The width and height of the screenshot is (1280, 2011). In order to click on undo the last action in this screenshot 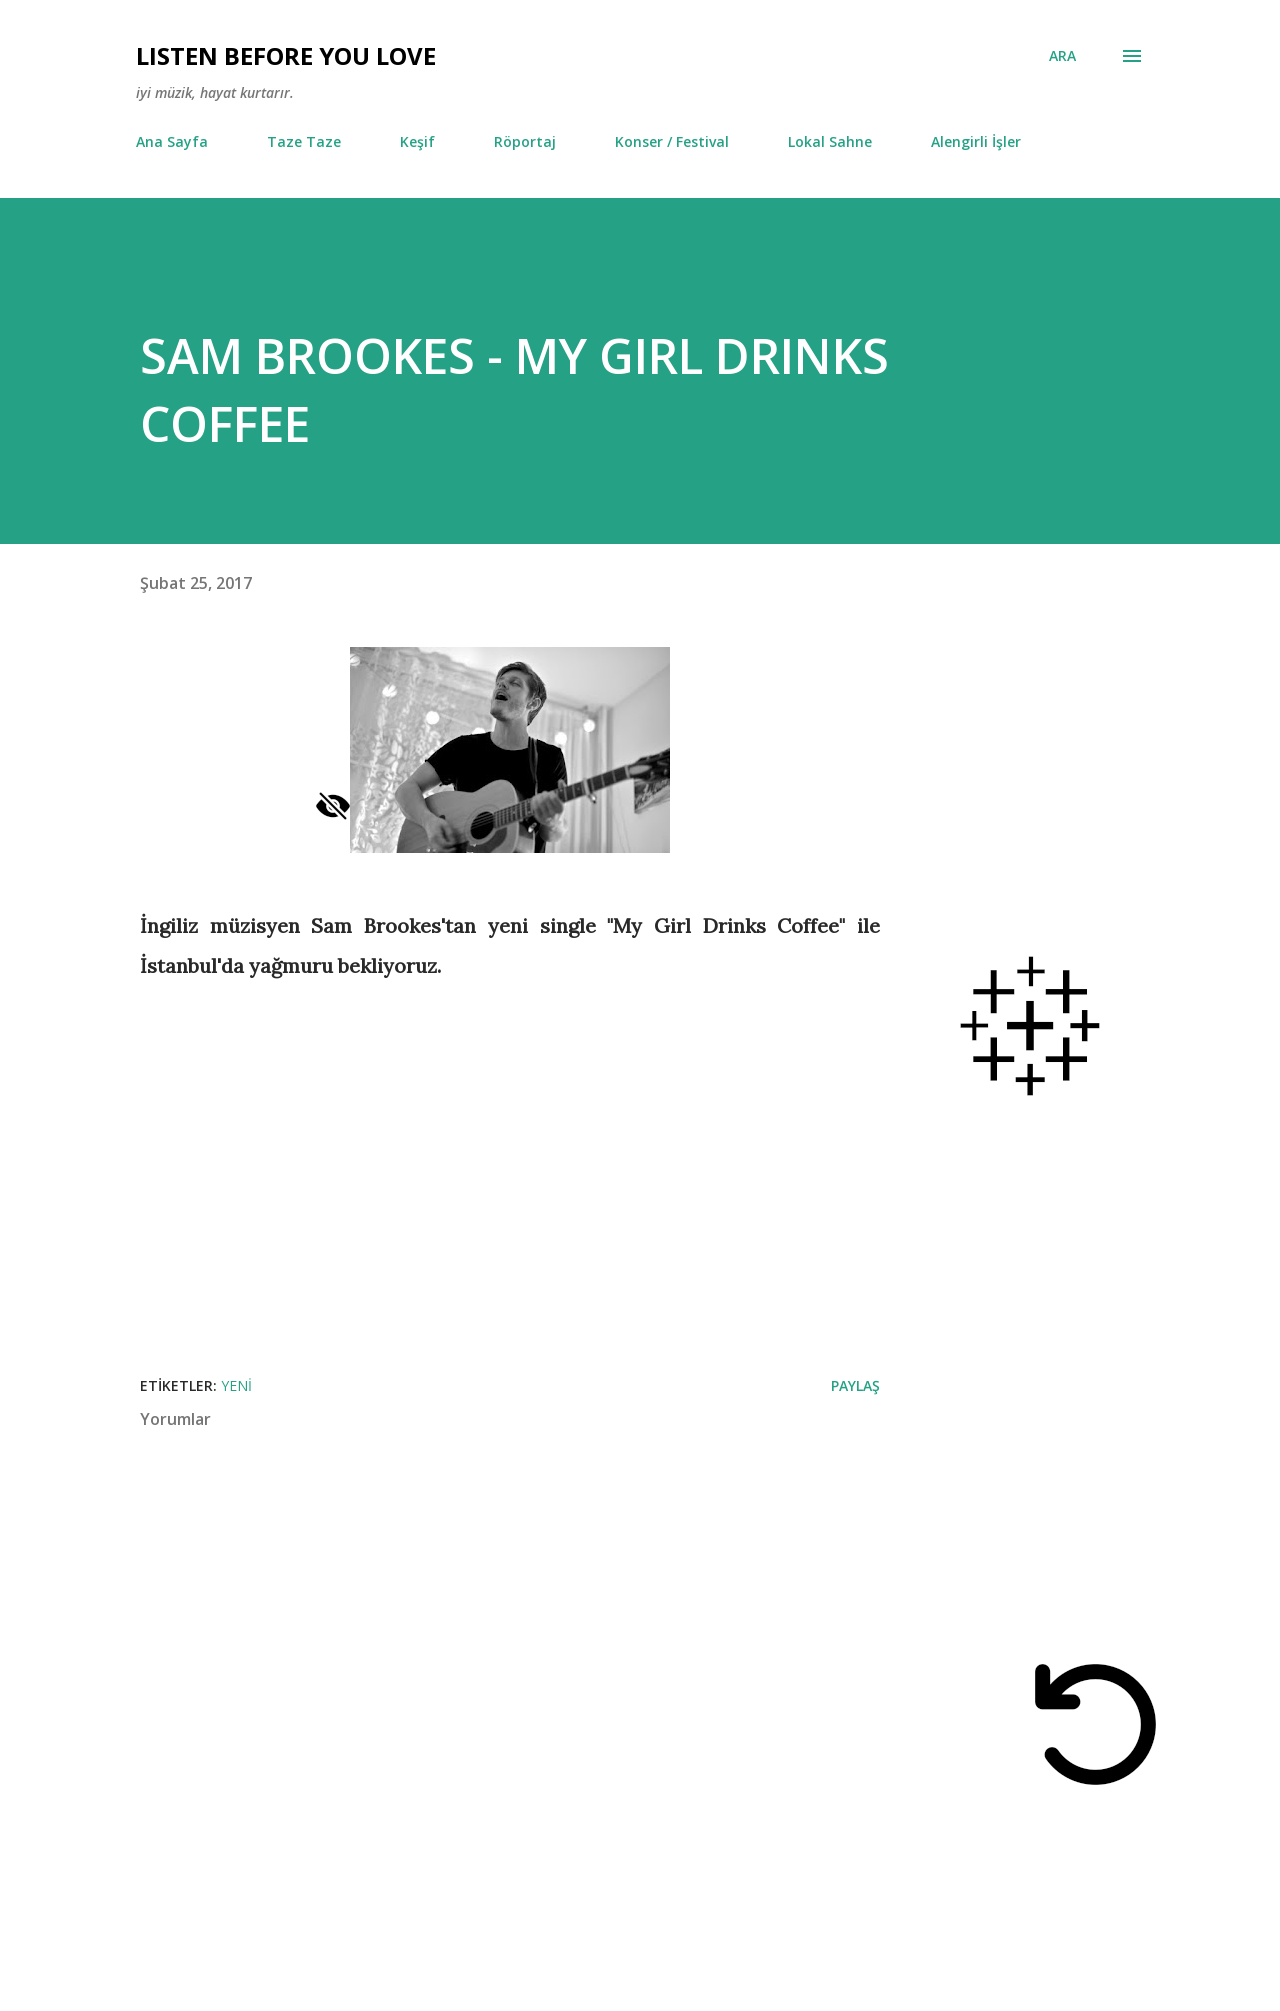, I will do `click(1095, 1724)`.